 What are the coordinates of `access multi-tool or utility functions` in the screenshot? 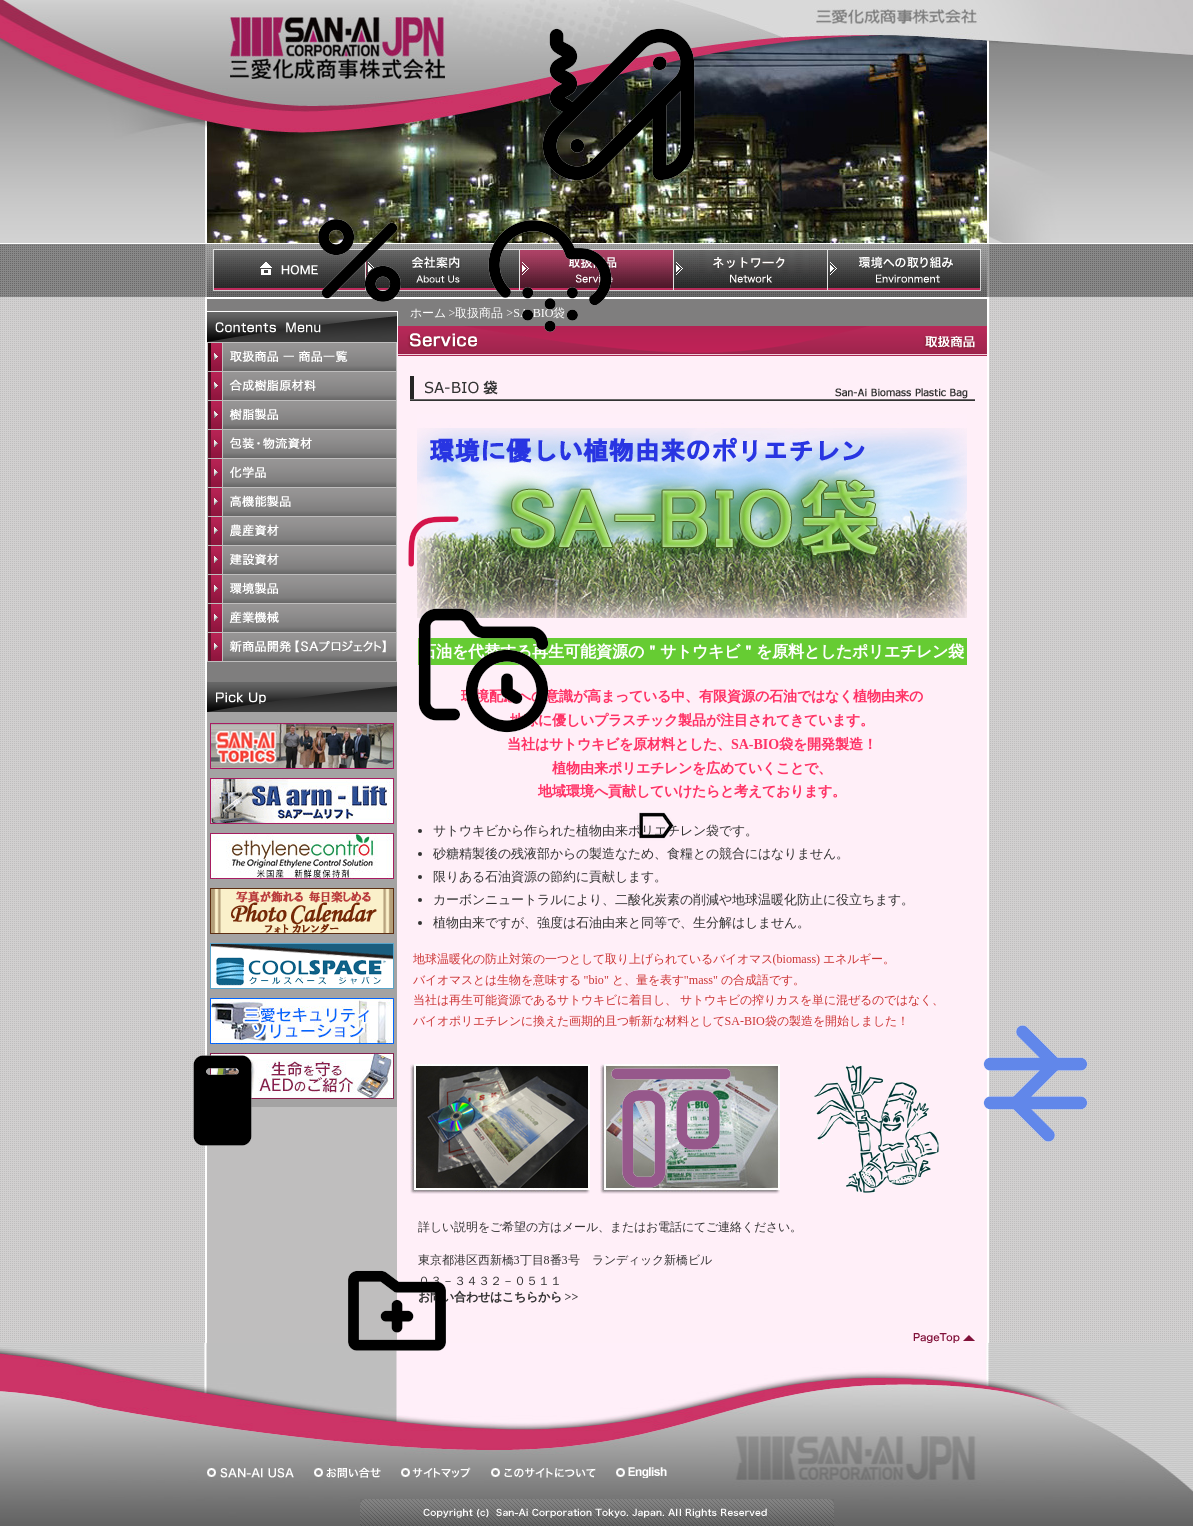 It's located at (618, 104).